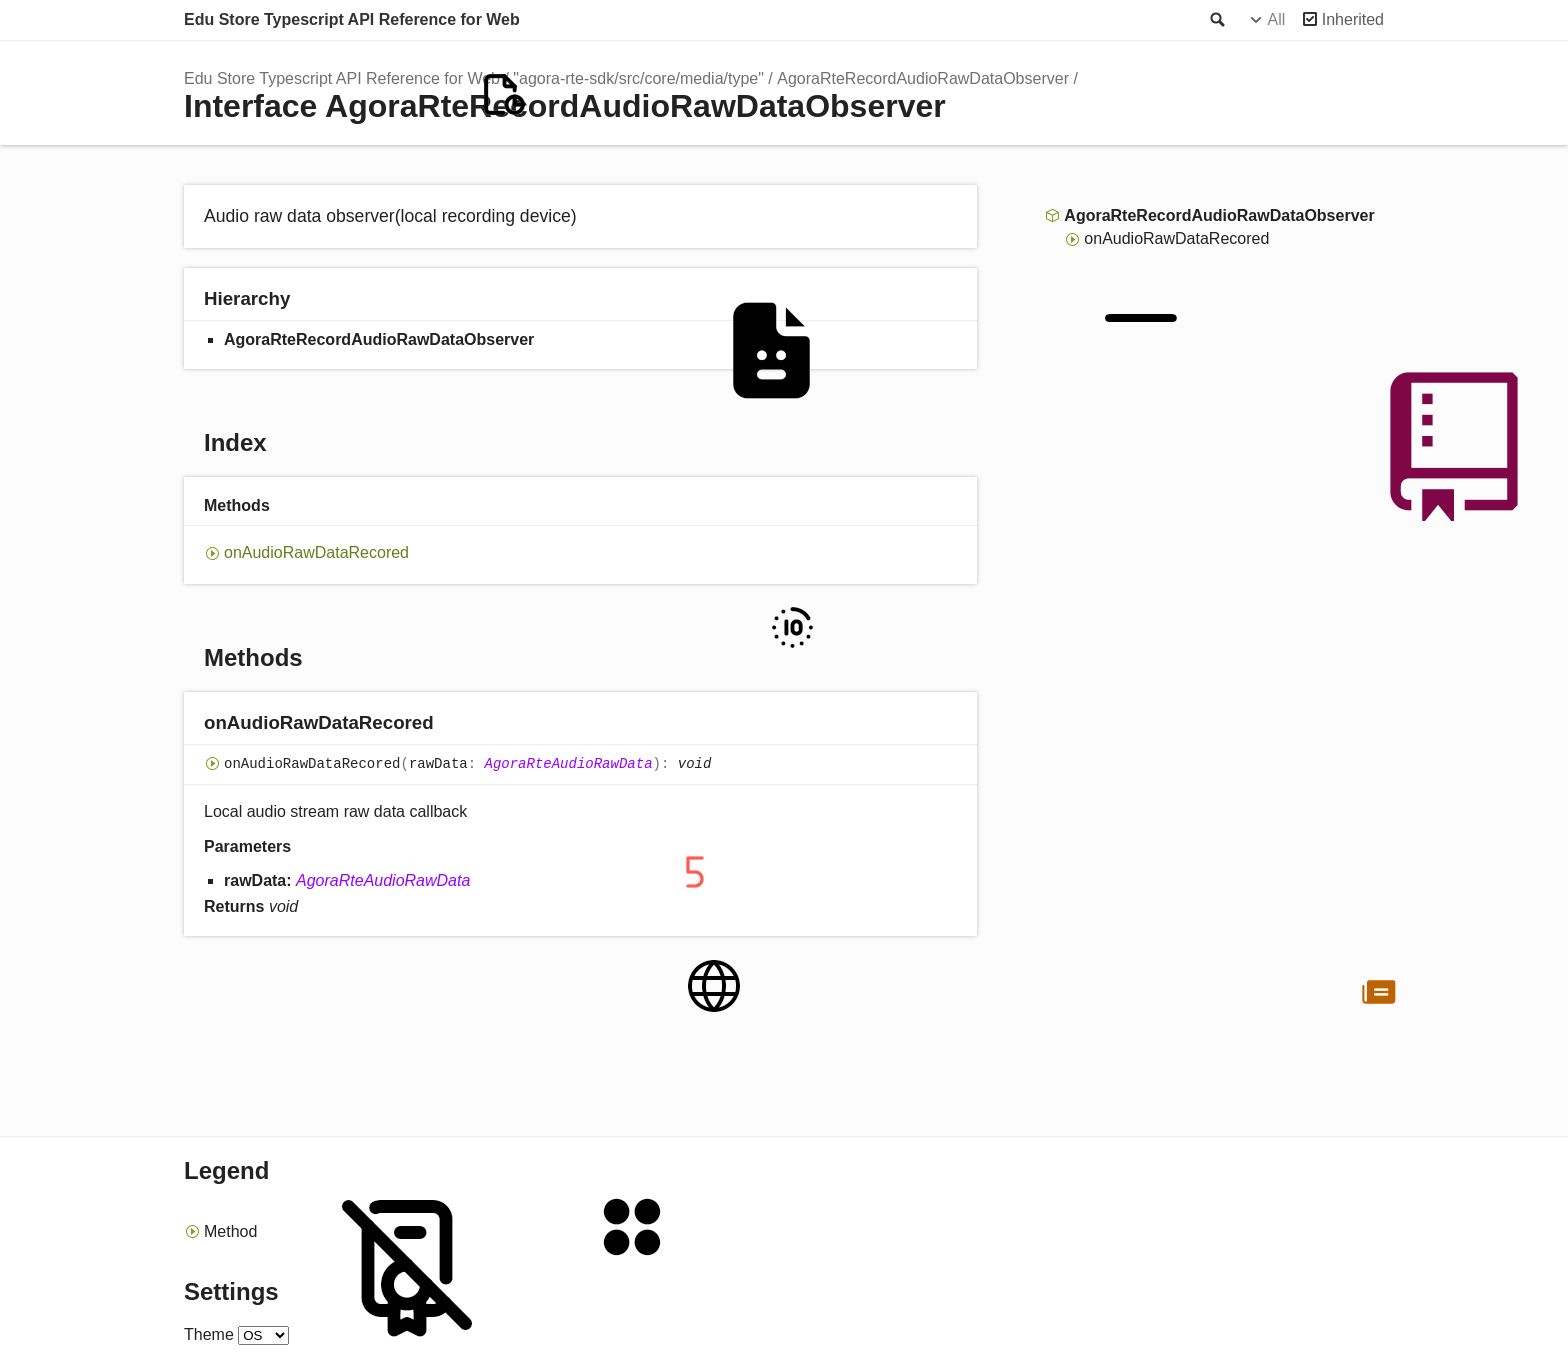 The width and height of the screenshot is (1568, 1361). I want to click on set a 10-second timer or countdown, so click(792, 627).